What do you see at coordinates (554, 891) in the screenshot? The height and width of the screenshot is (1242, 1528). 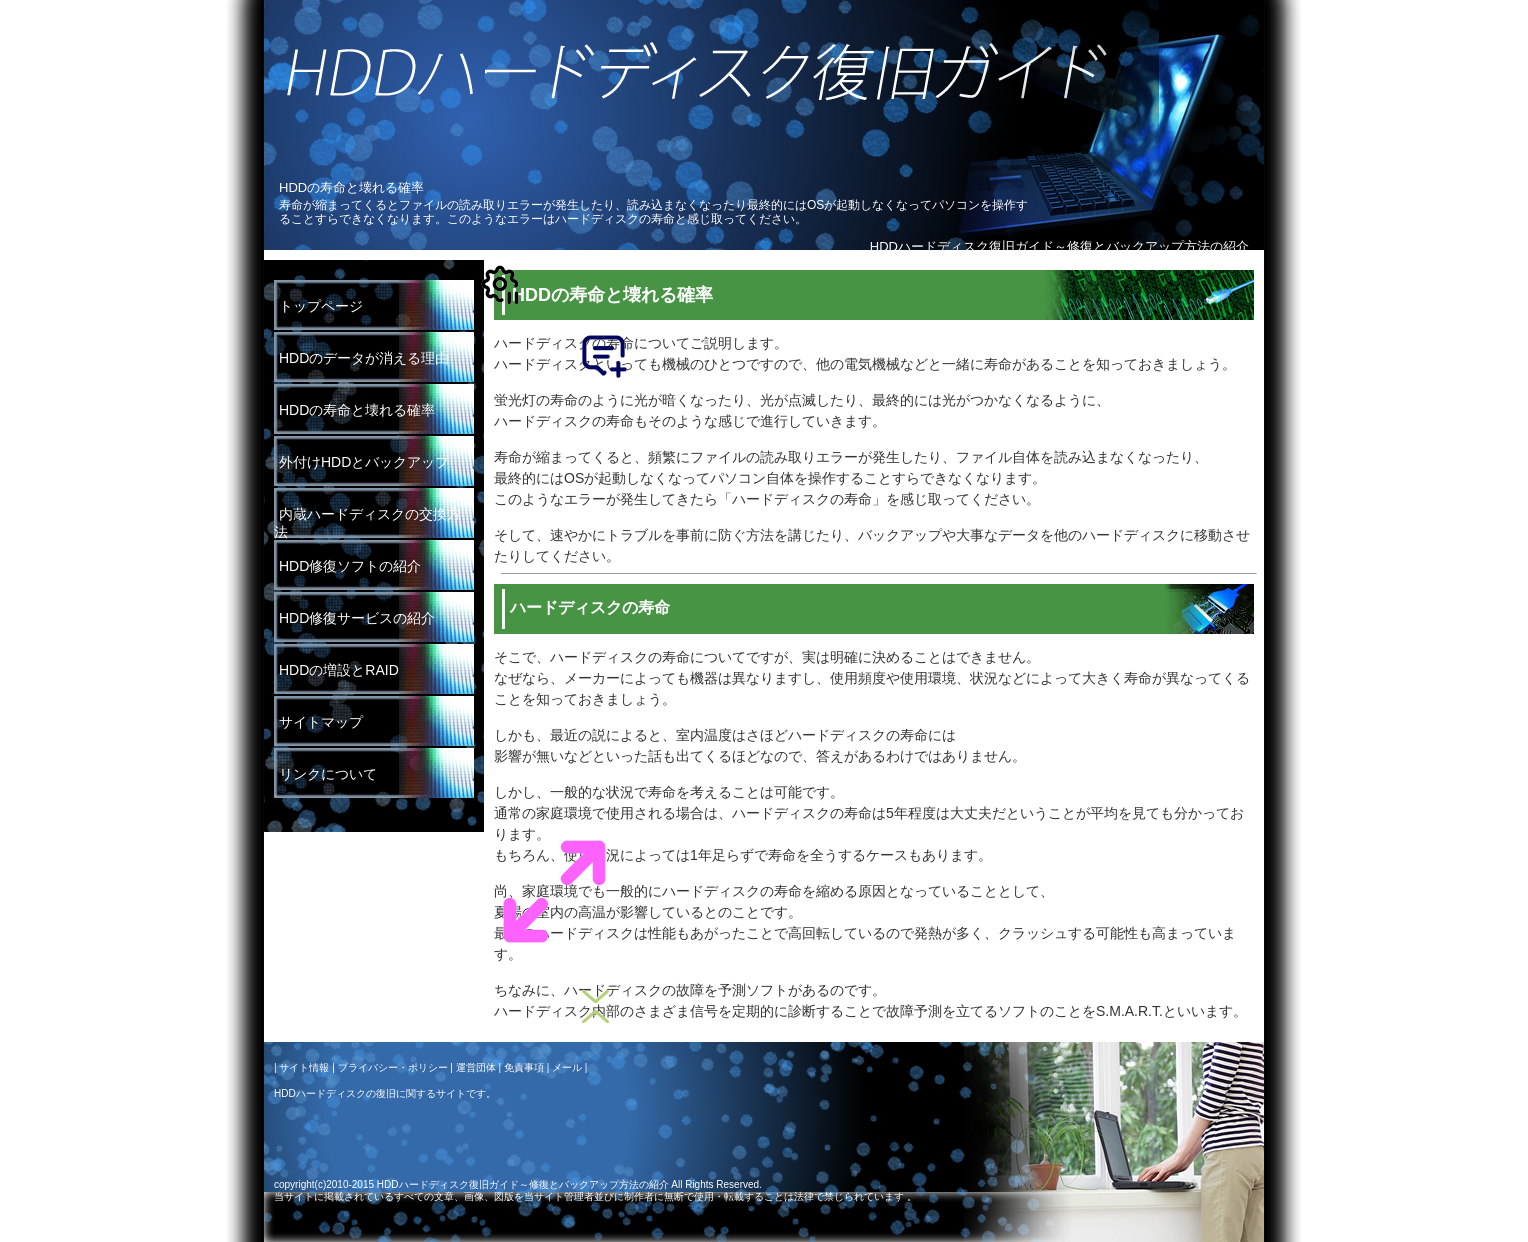 I see `expand to full screen` at bounding box center [554, 891].